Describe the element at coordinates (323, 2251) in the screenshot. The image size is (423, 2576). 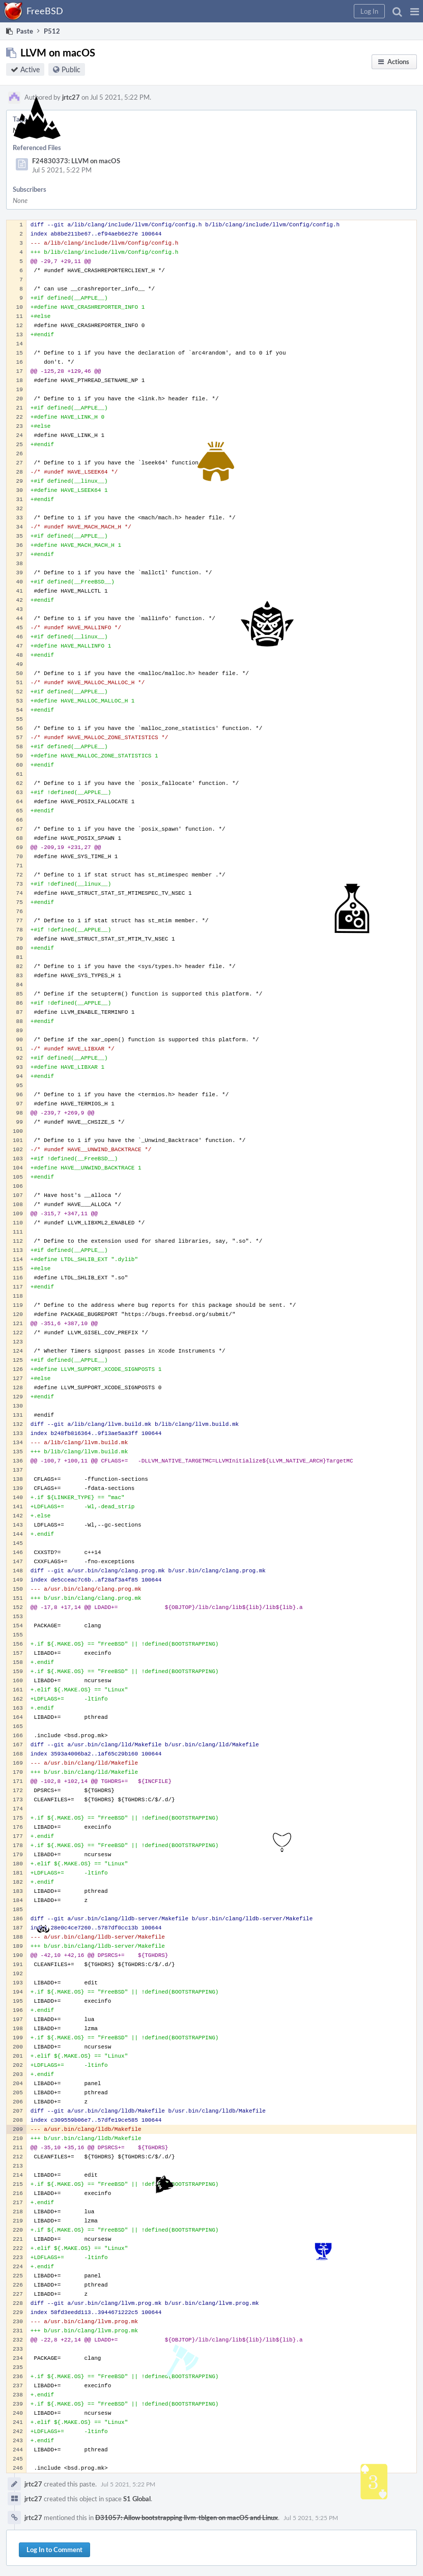
I see `mute audio or sound effects` at that location.